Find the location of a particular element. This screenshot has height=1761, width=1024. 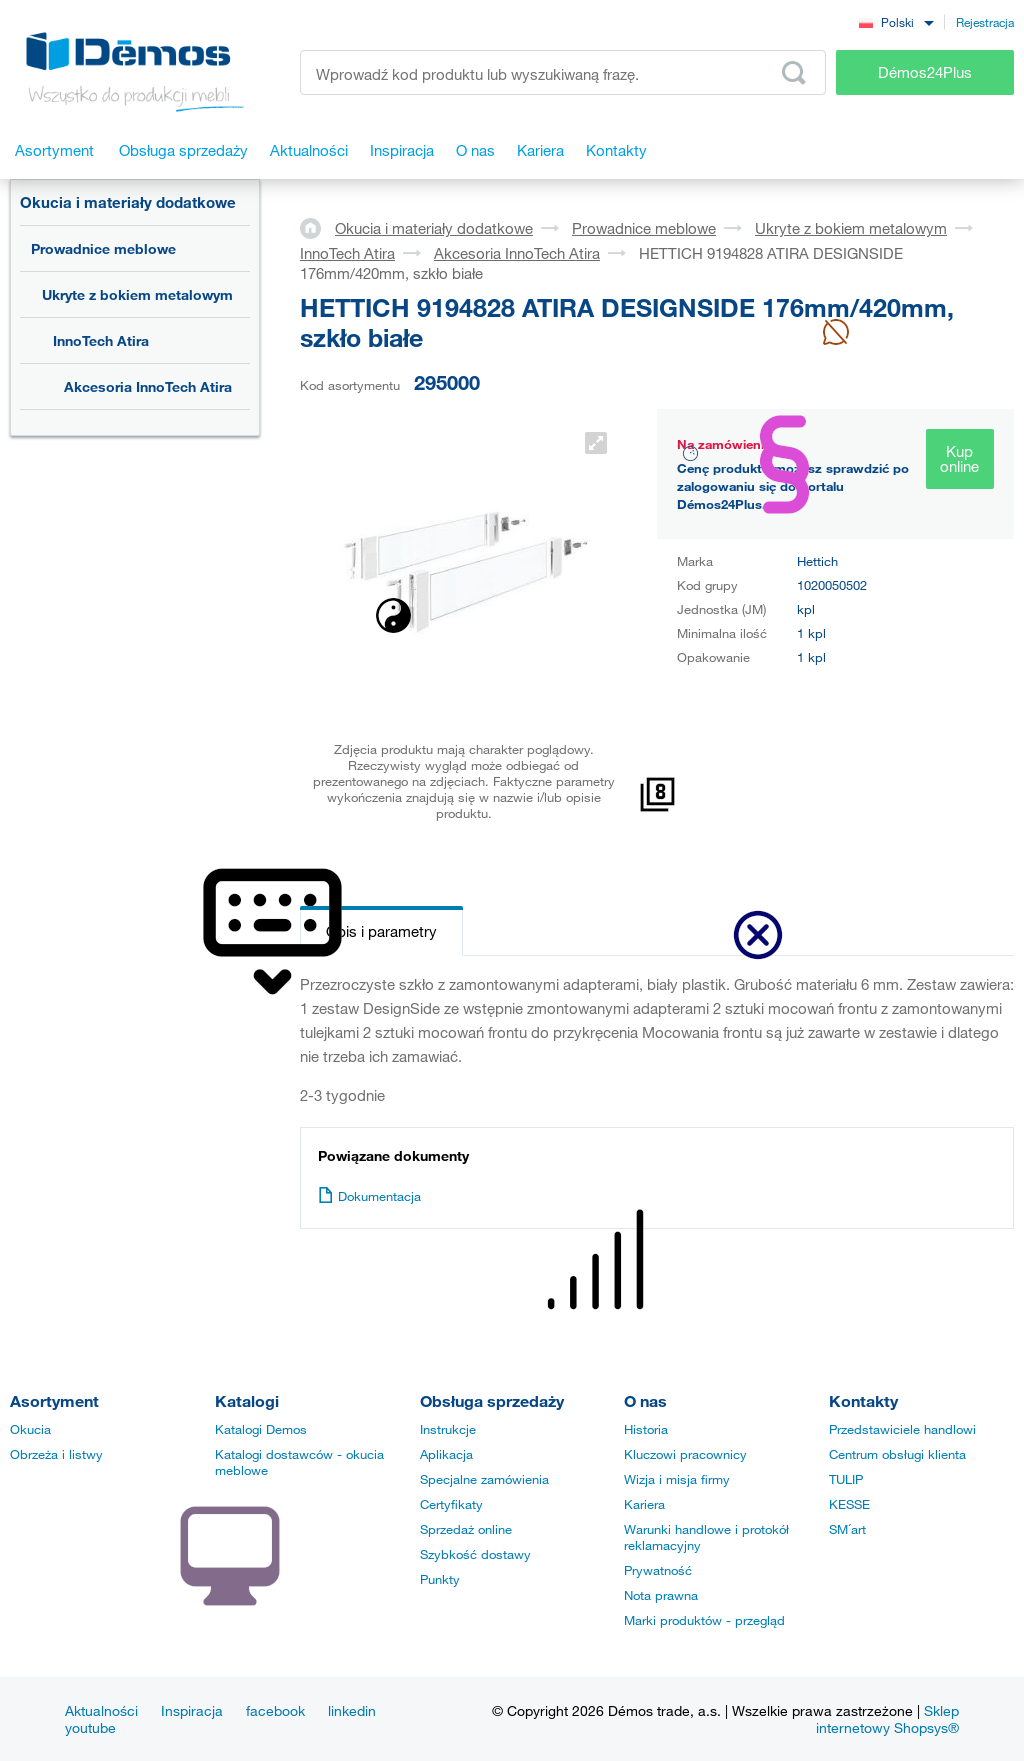

filter or view 8 items is located at coordinates (657, 794).